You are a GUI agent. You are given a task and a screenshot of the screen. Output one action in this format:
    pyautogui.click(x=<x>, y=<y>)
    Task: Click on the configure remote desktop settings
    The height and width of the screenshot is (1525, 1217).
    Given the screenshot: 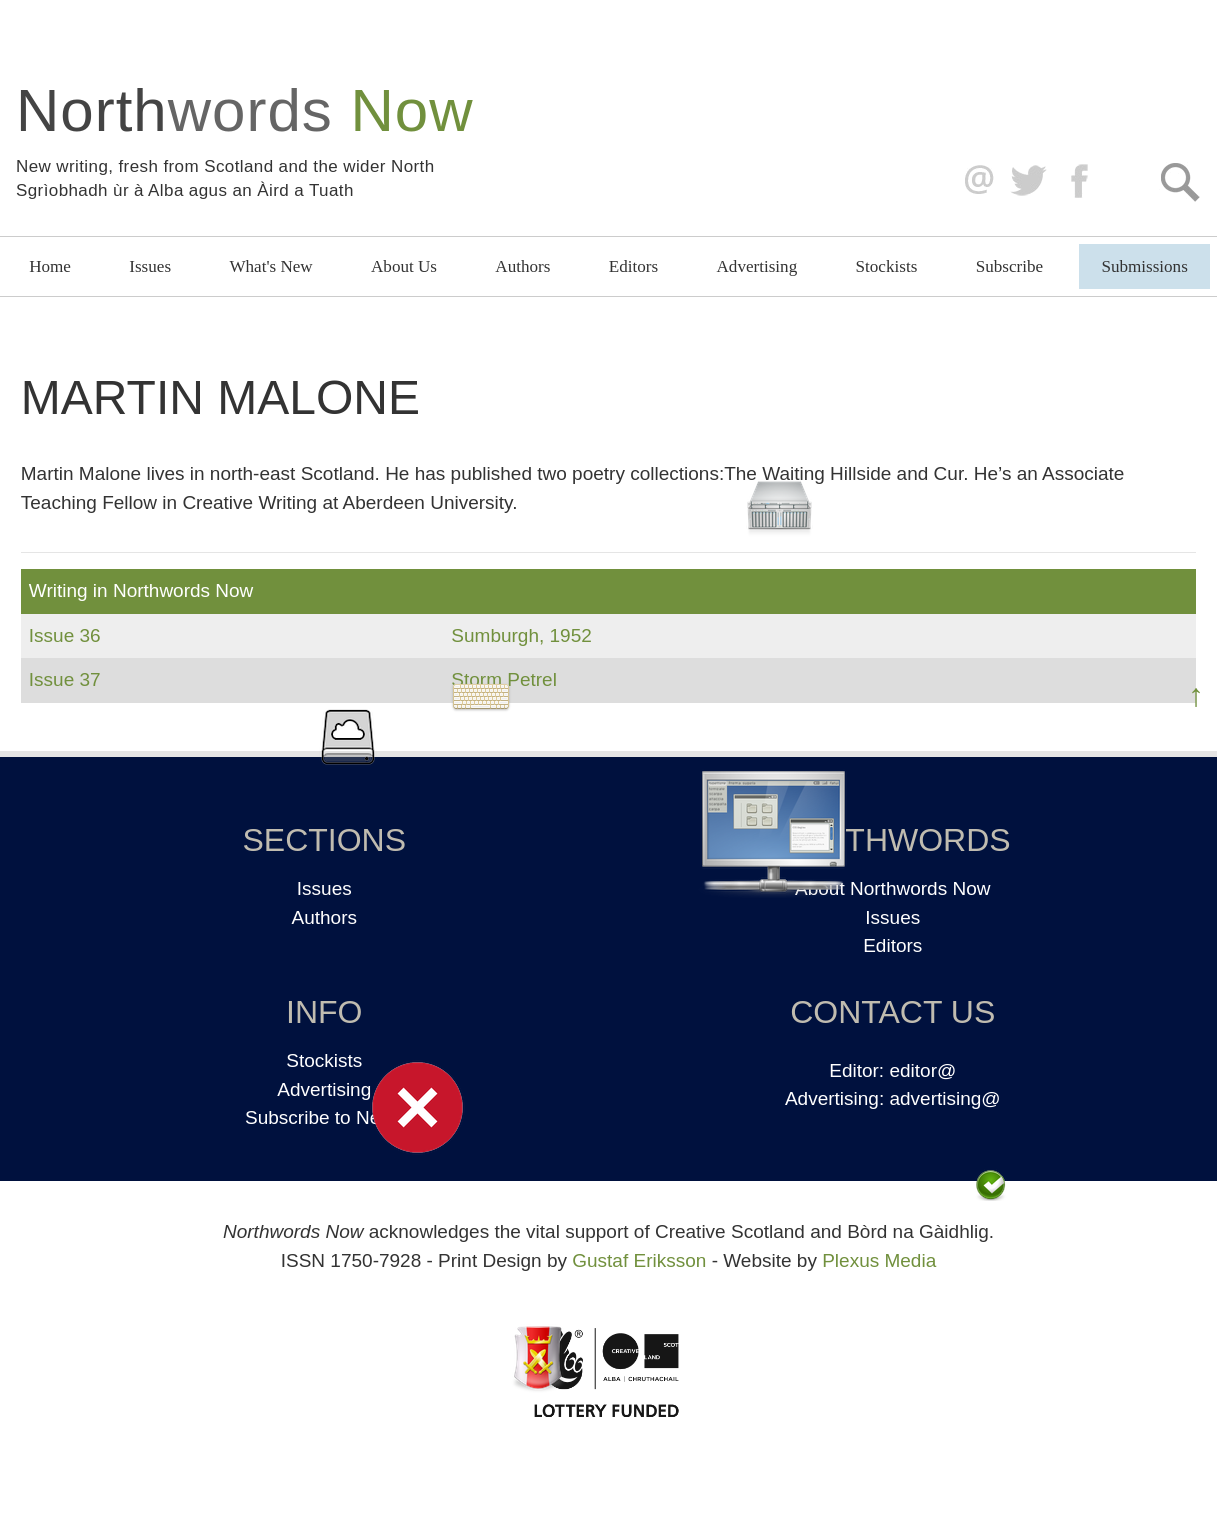 What is the action you would take?
    pyautogui.click(x=773, y=833)
    